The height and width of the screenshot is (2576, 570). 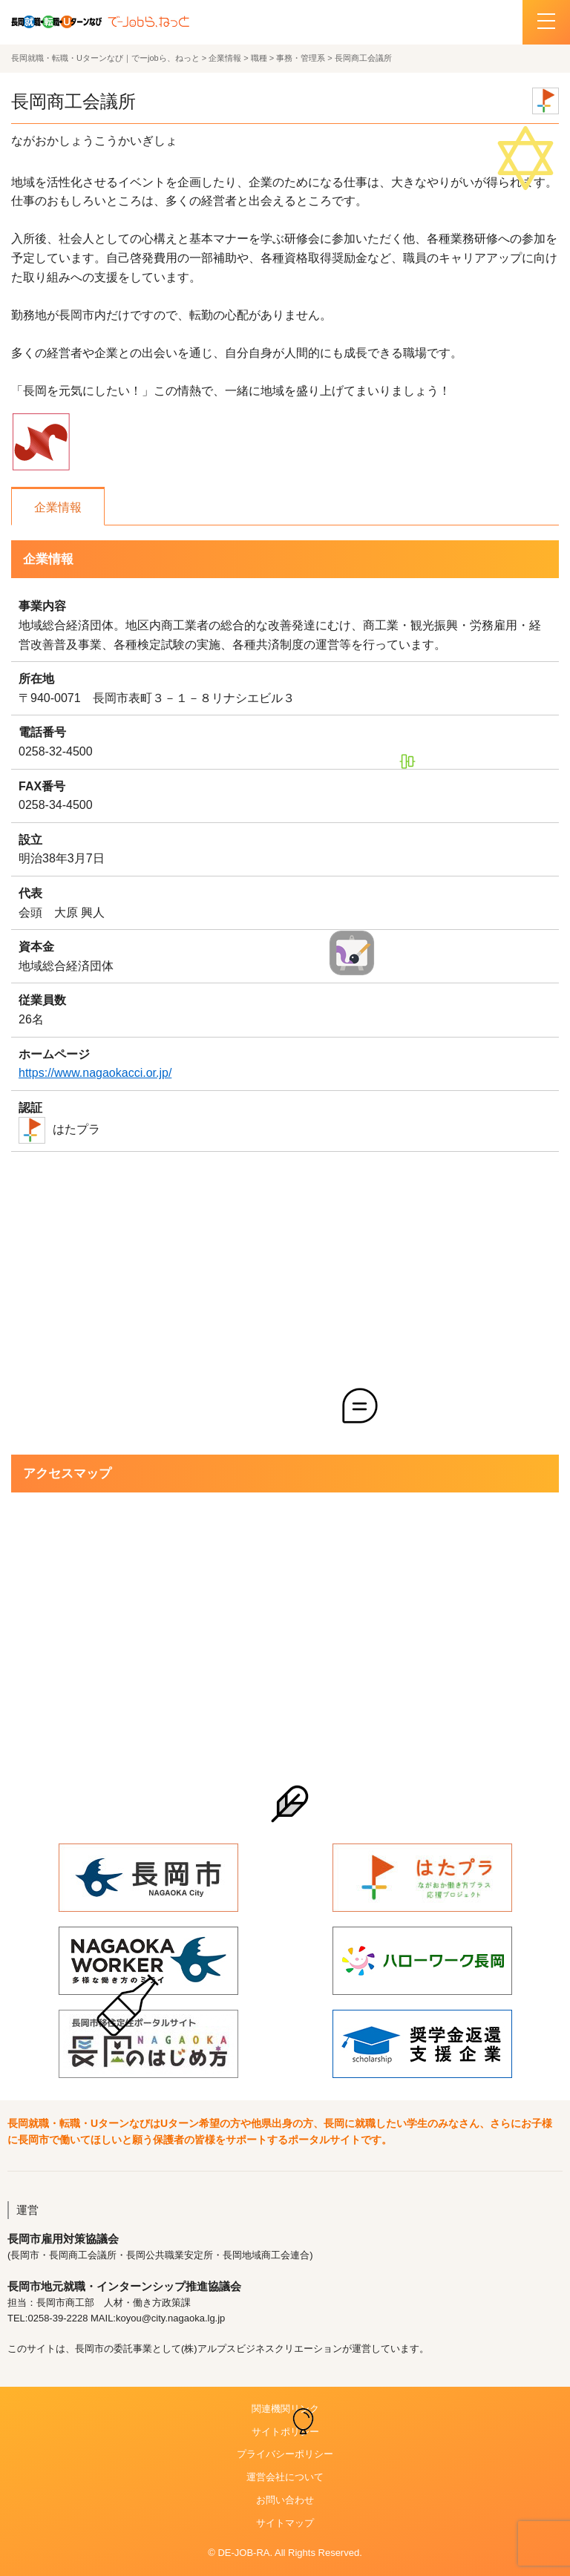 I want to click on compose a new message or note, so click(x=289, y=1804).